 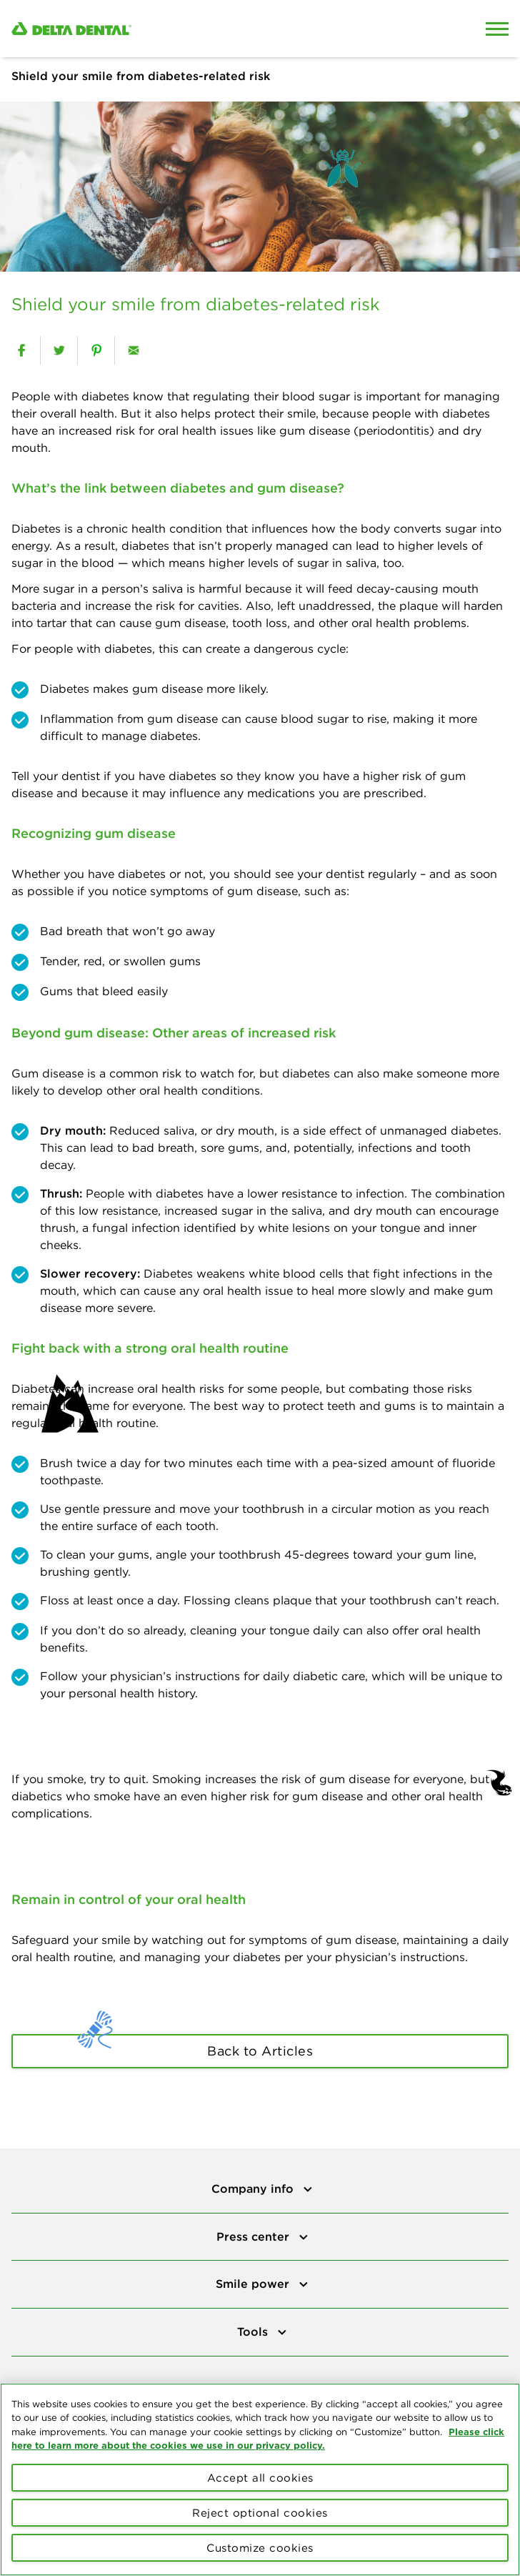 I want to click on indicates a bug or pest-related feature in a game, so click(x=342, y=168).